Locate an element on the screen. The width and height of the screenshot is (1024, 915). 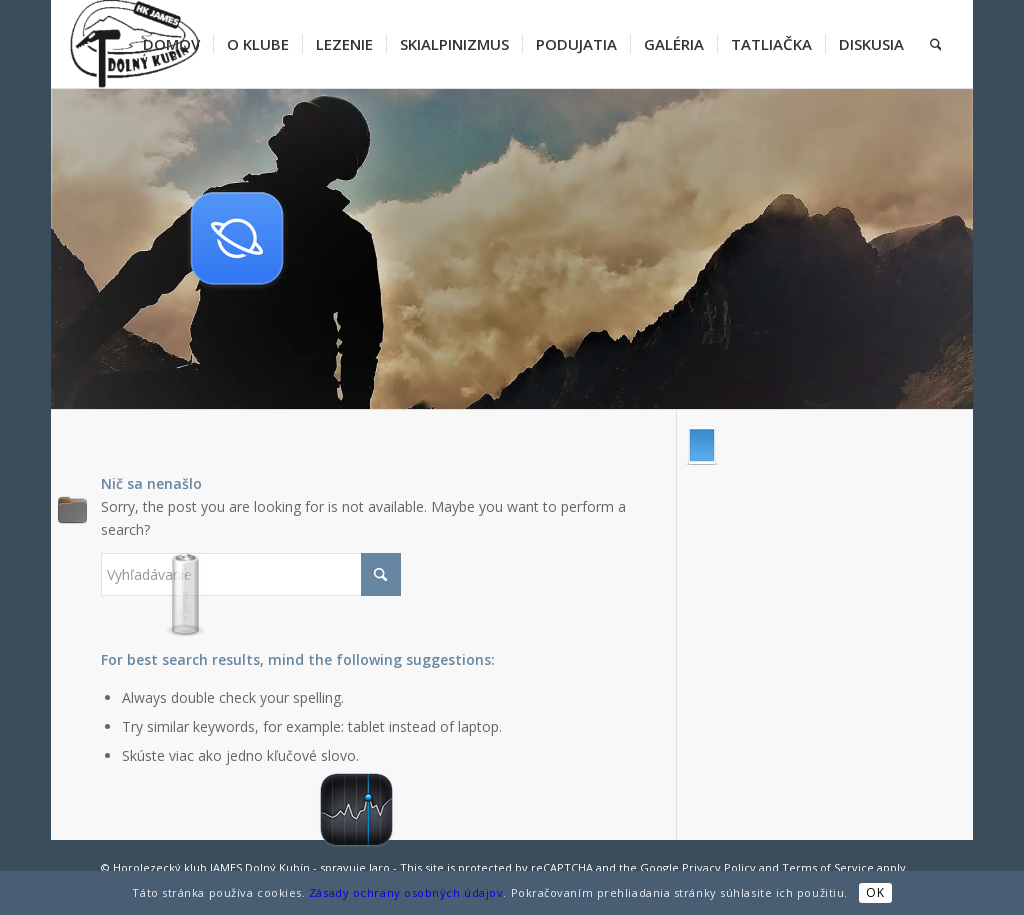
indicates battery is depleted and needs charging is located at coordinates (185, 595).